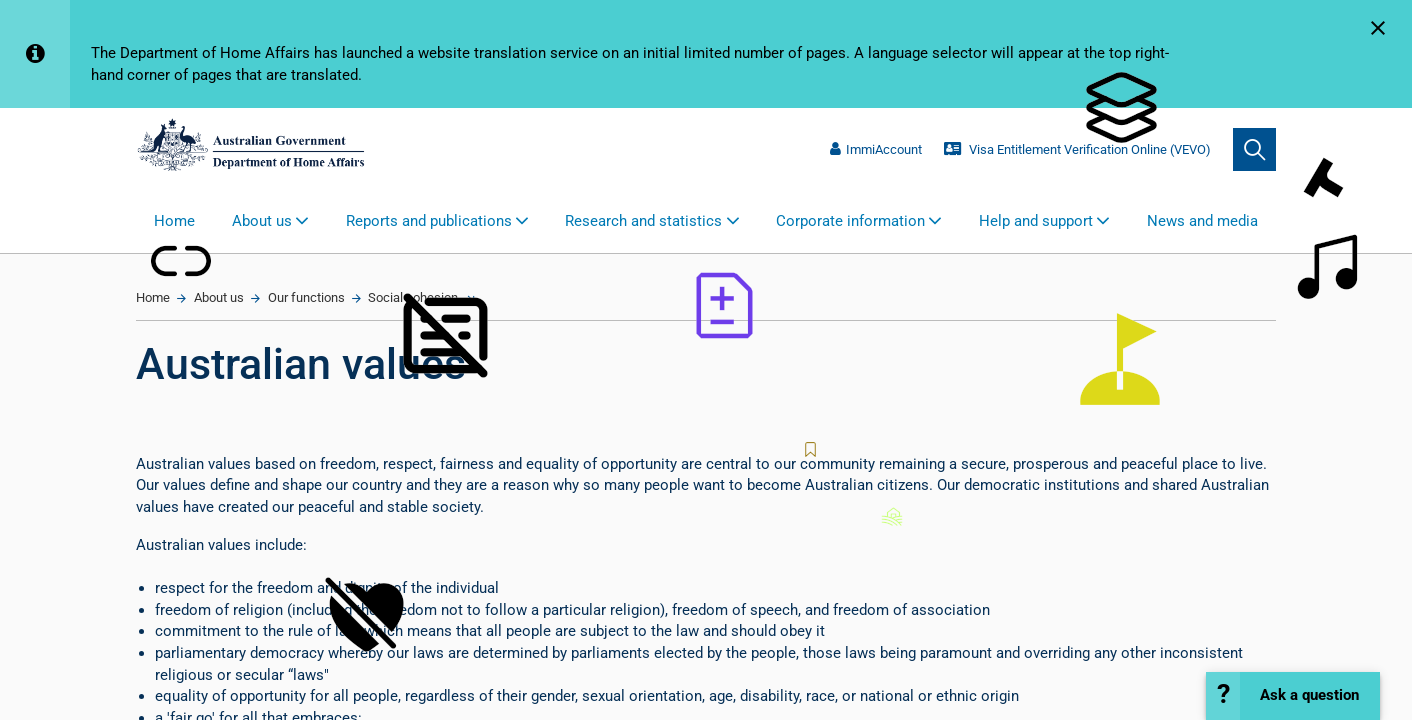 The height and width of the screenshot is (720, 1412). Describe the element at coordinates (892, 517) in the screenshot. I see `access farm or agricultural settings` at that location.